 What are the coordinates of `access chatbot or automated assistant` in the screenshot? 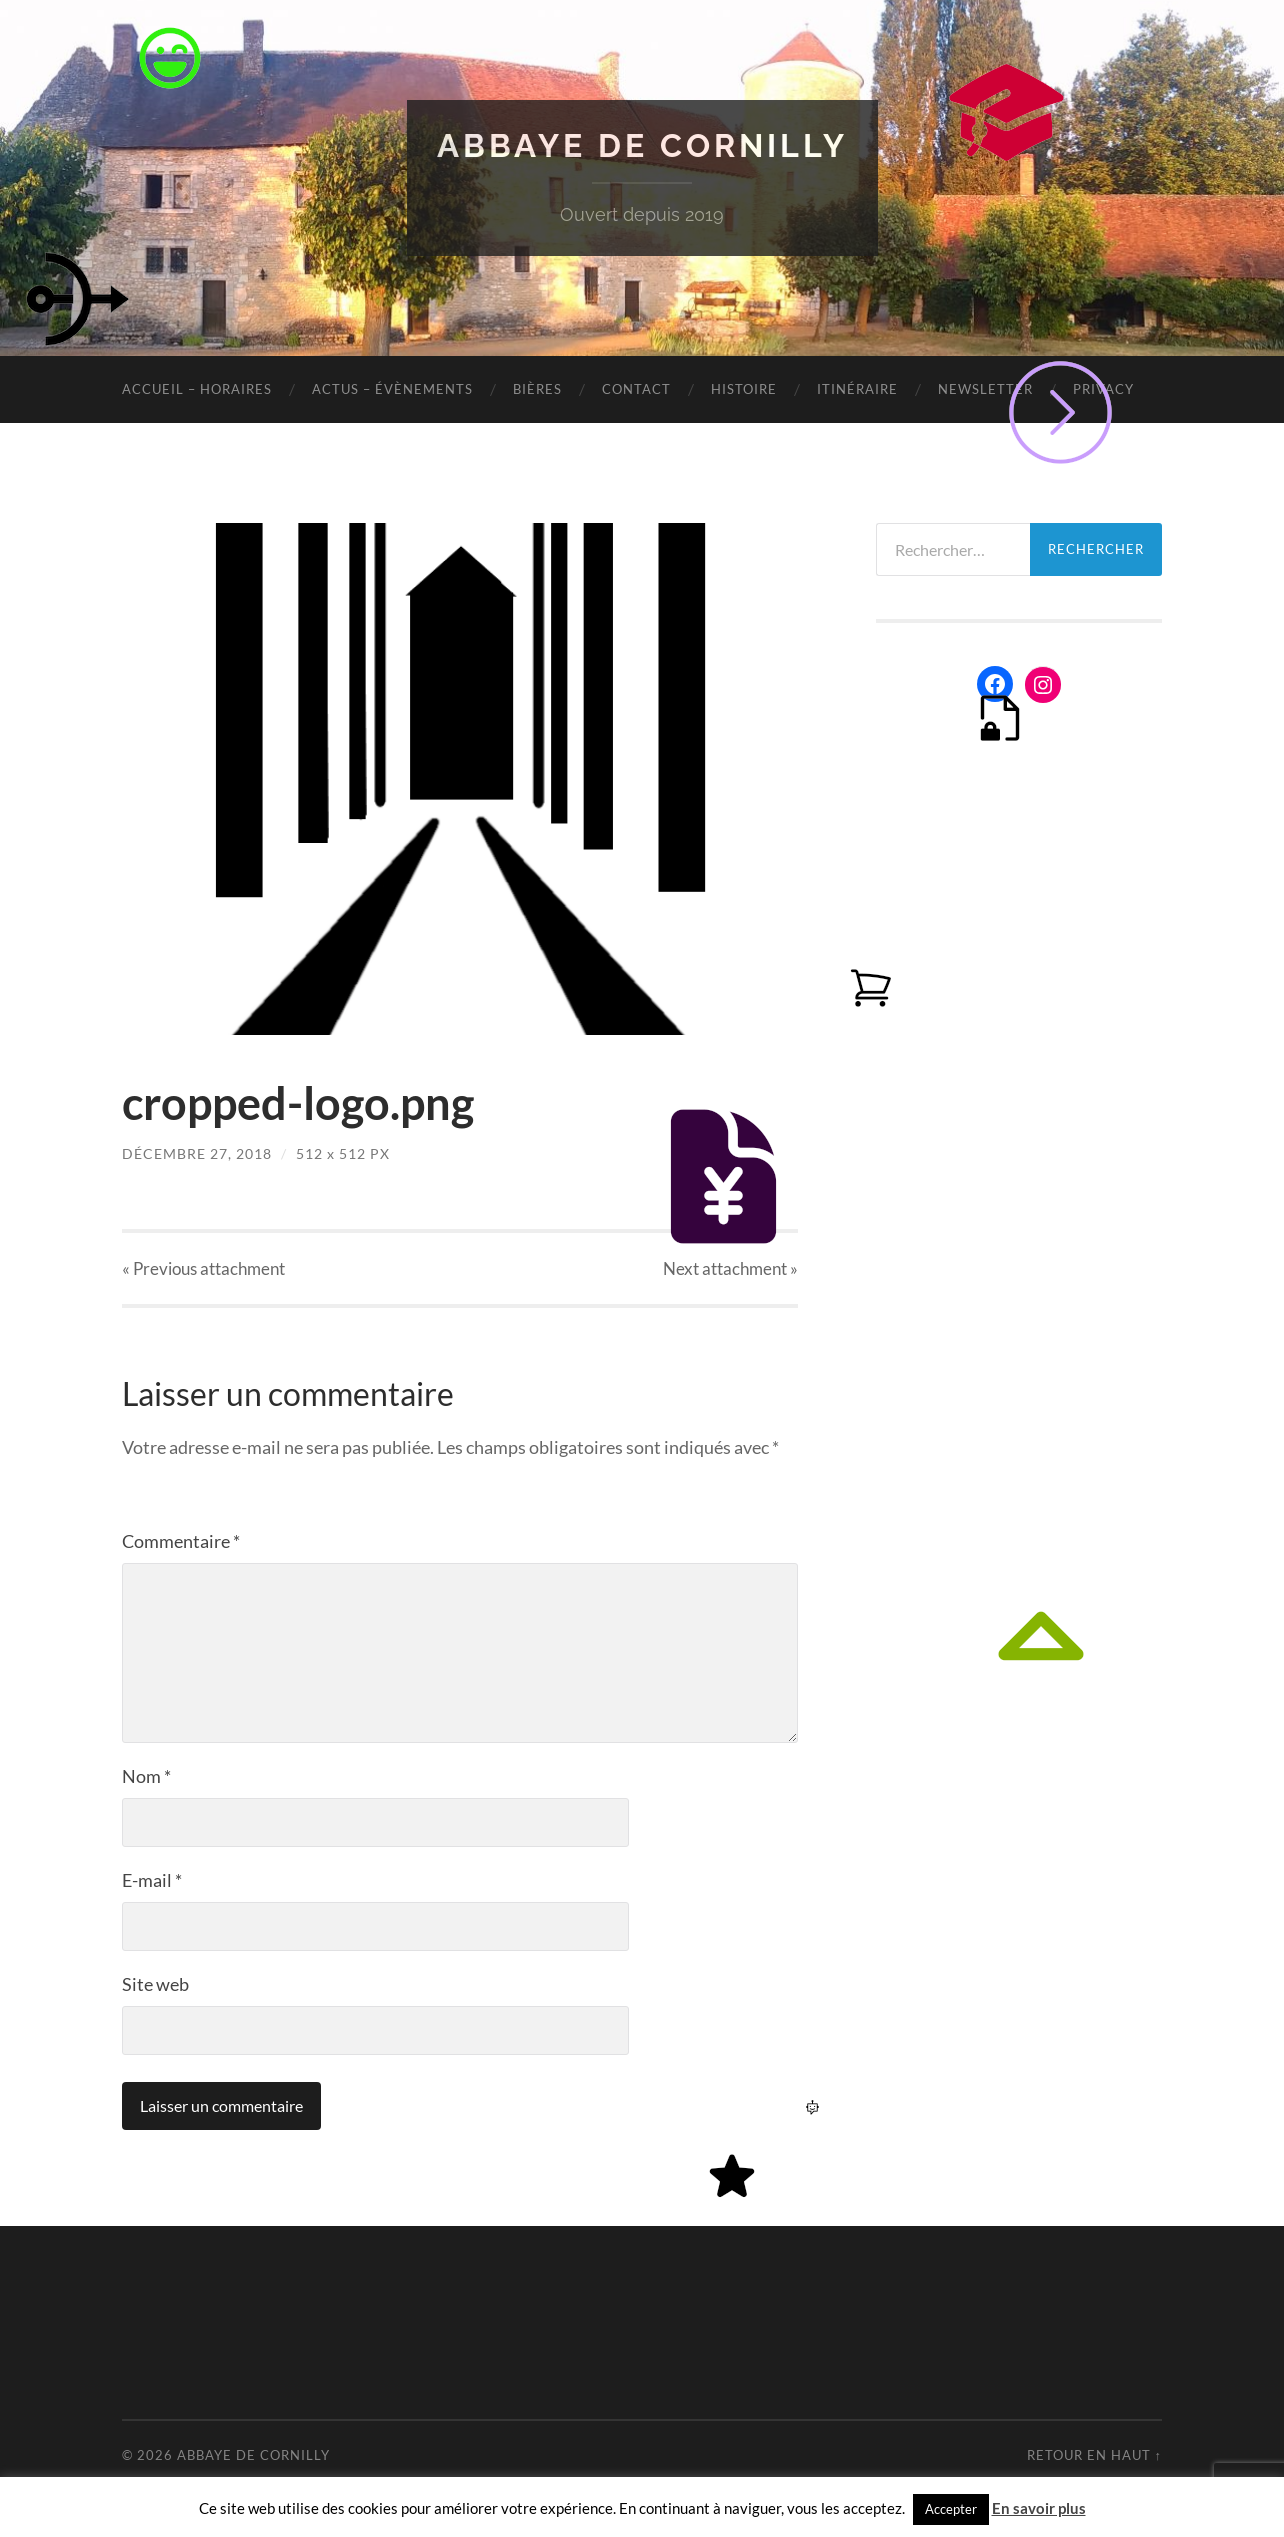 It's located at (812, 2107).